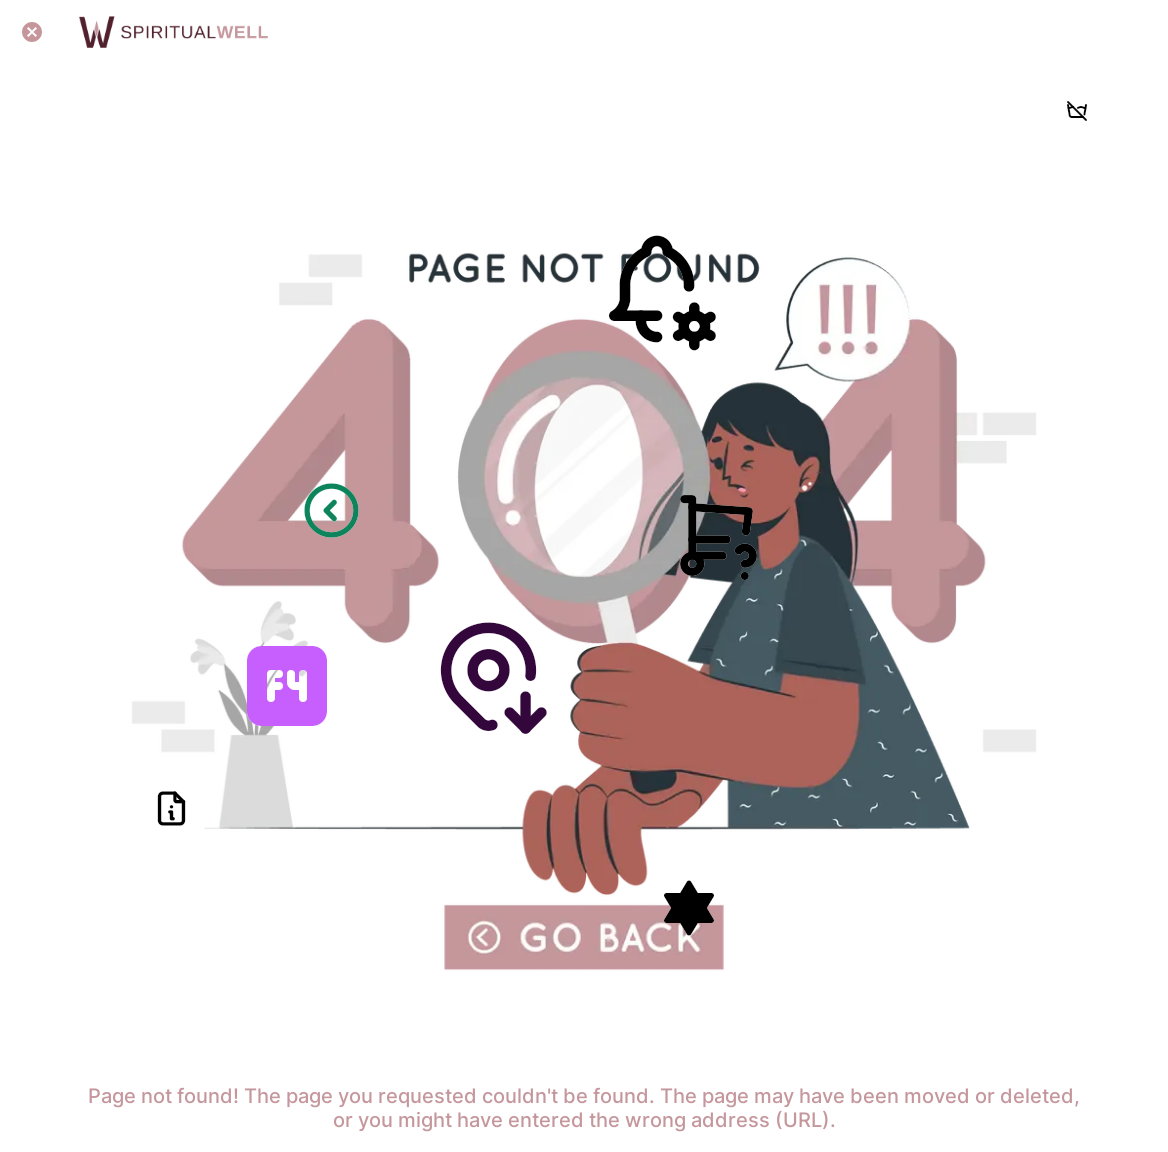  Describe the element at coordinates (1077, 111) in the screenshot. I see `do not wash or laundry not available` at that location.